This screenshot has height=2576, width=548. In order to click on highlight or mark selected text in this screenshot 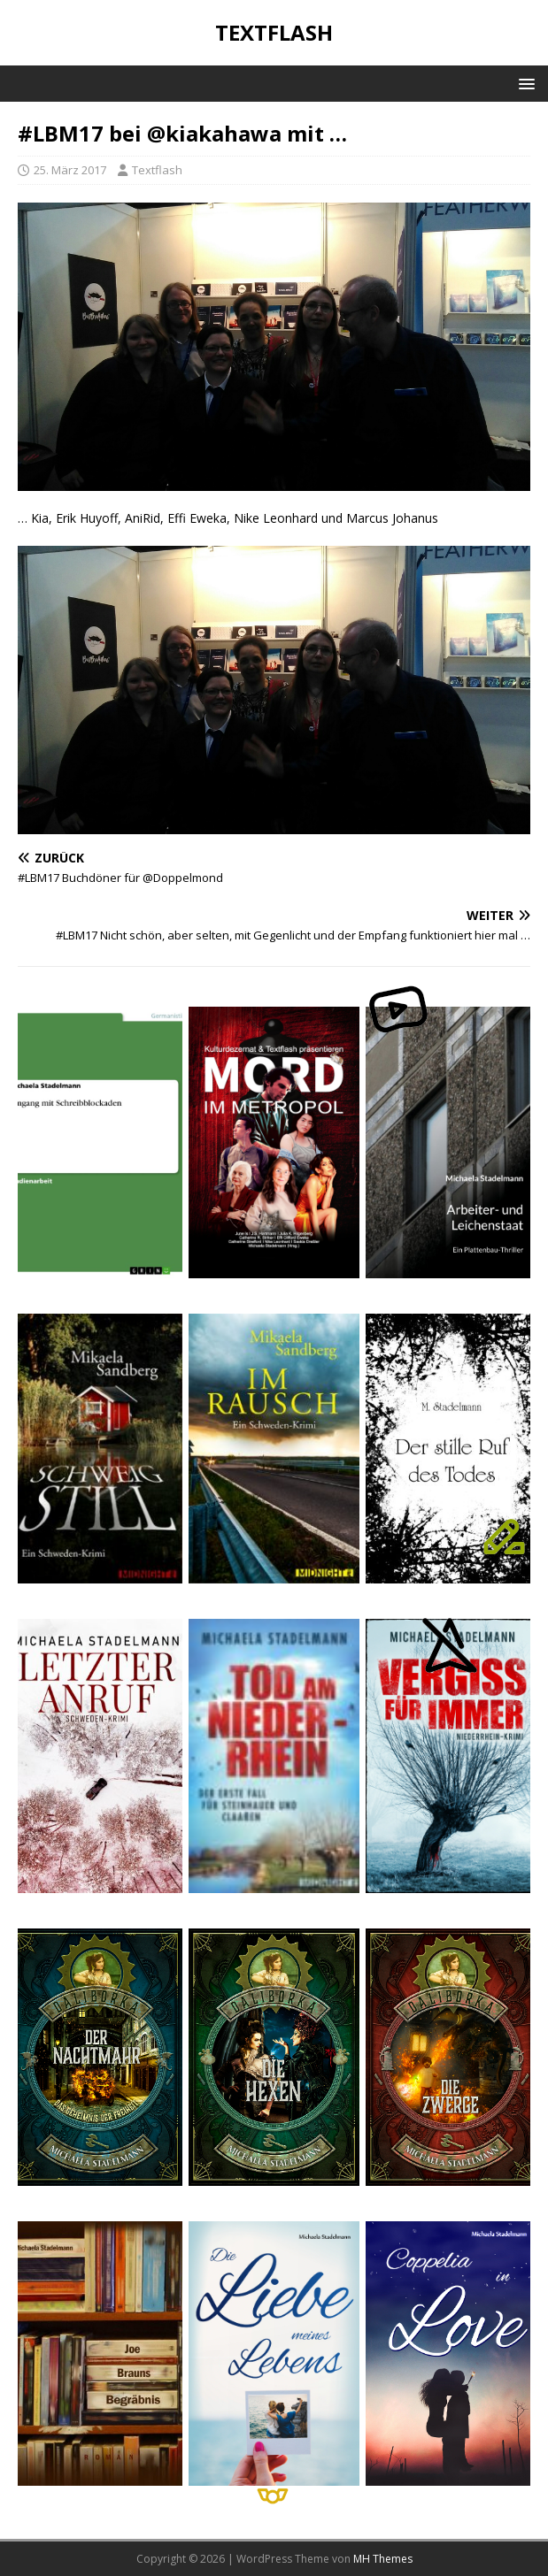, I will do `click(504, 1537)`.